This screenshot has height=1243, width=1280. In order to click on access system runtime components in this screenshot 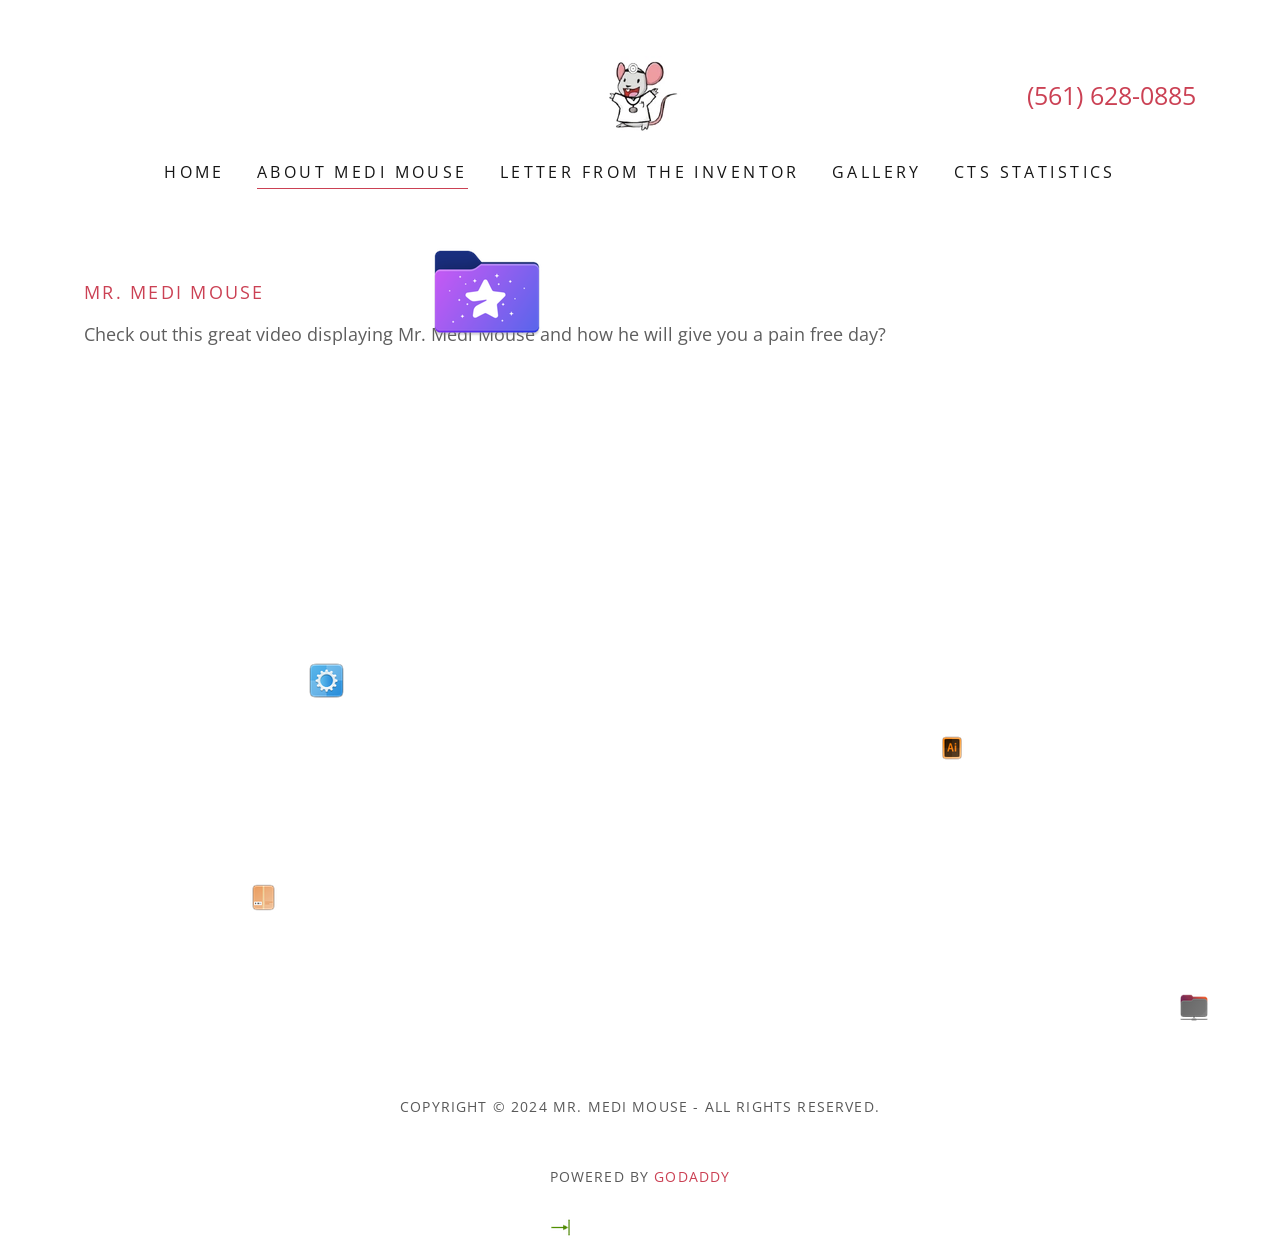, I will do `click(326, 680)`.